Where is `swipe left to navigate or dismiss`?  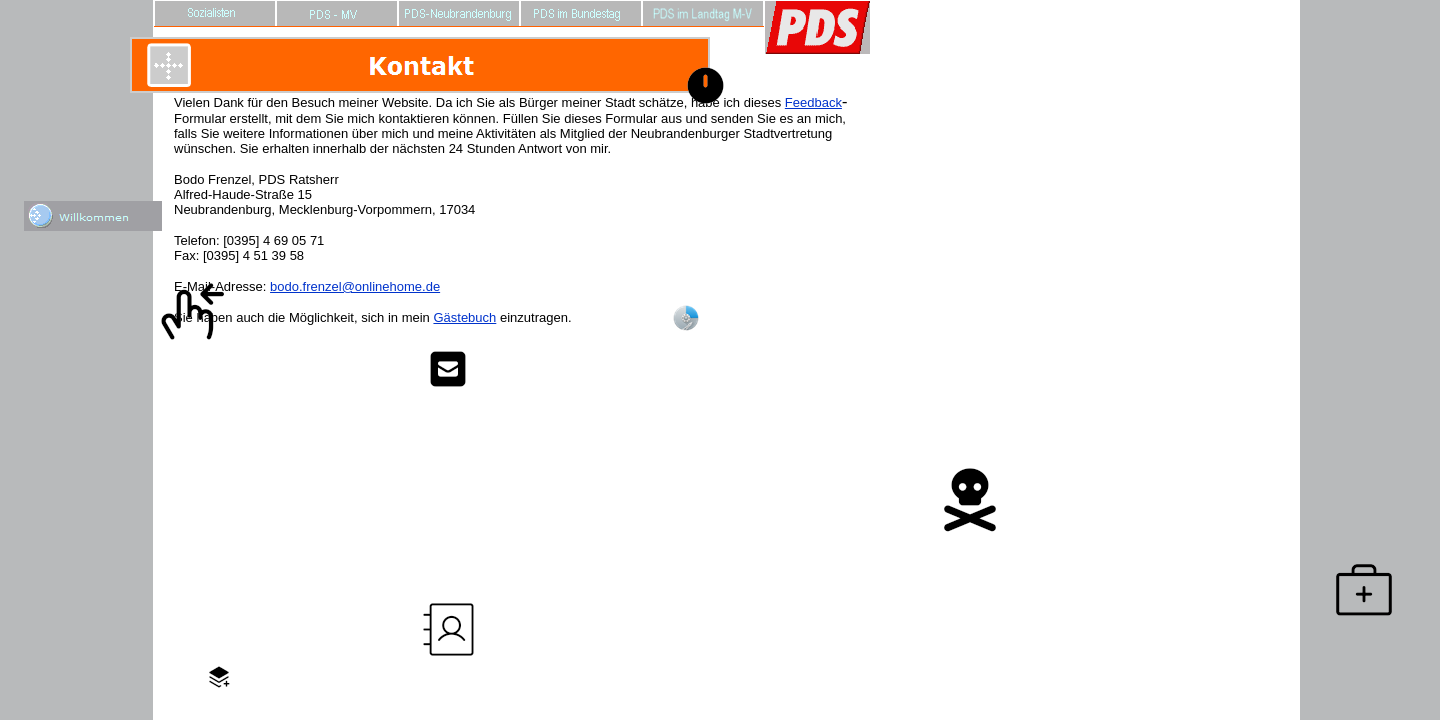 swipe left to navigate or dismiss is located at coordinates (189, 313).